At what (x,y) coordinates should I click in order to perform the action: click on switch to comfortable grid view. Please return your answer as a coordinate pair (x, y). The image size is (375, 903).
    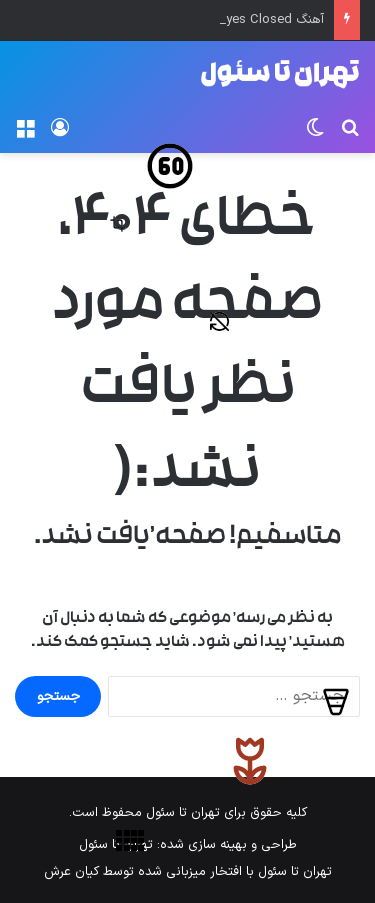
    Looking at the image, I should click on (129, 840).